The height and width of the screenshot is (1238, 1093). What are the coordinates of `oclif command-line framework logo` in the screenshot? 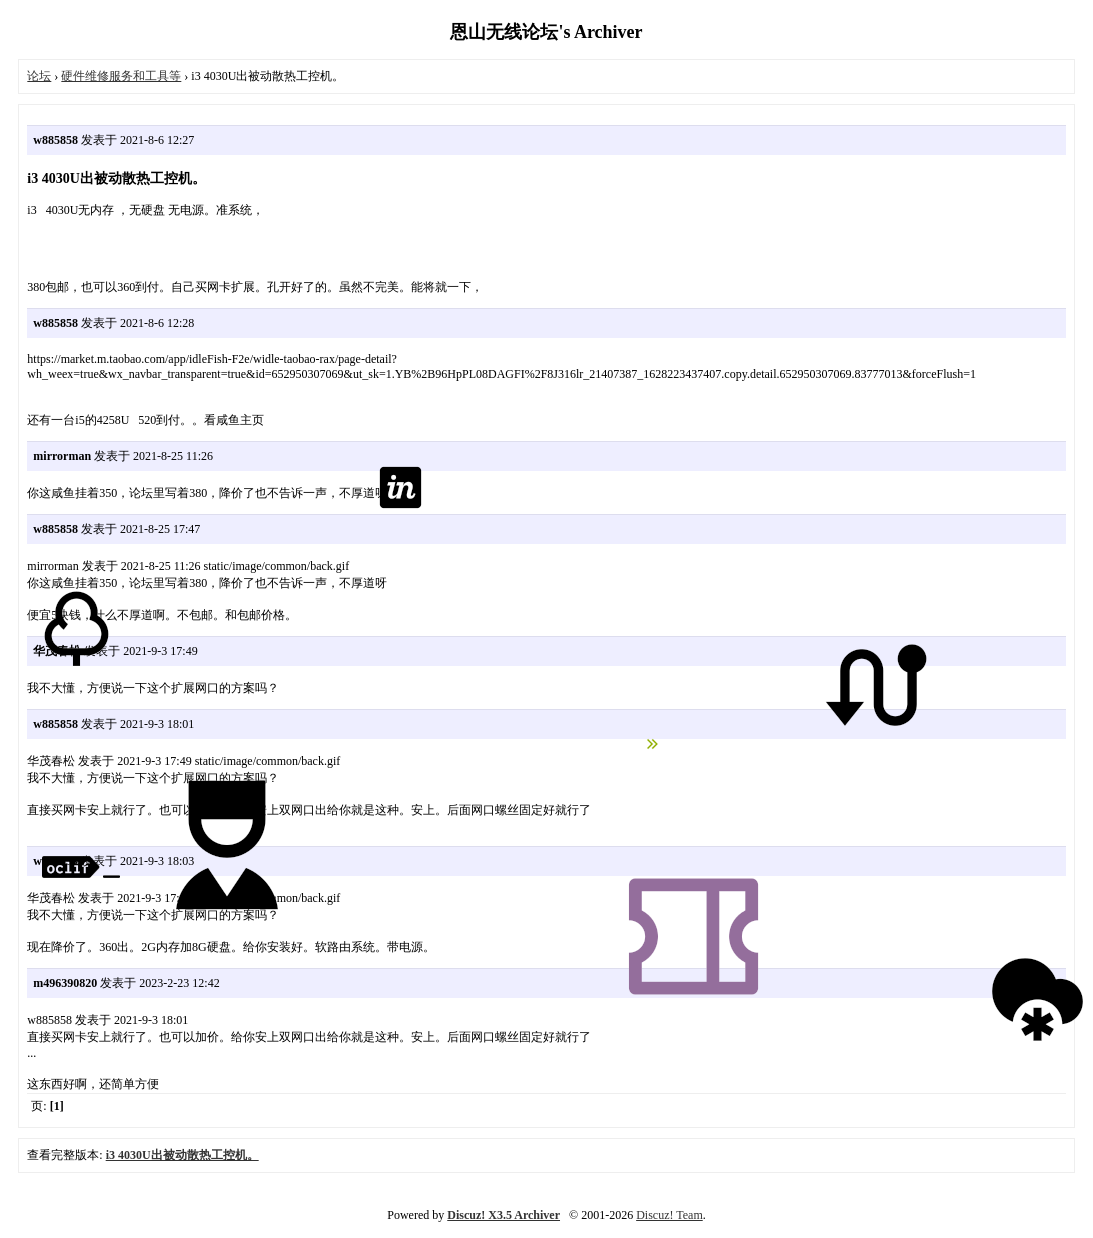 It's located at (81, 867).